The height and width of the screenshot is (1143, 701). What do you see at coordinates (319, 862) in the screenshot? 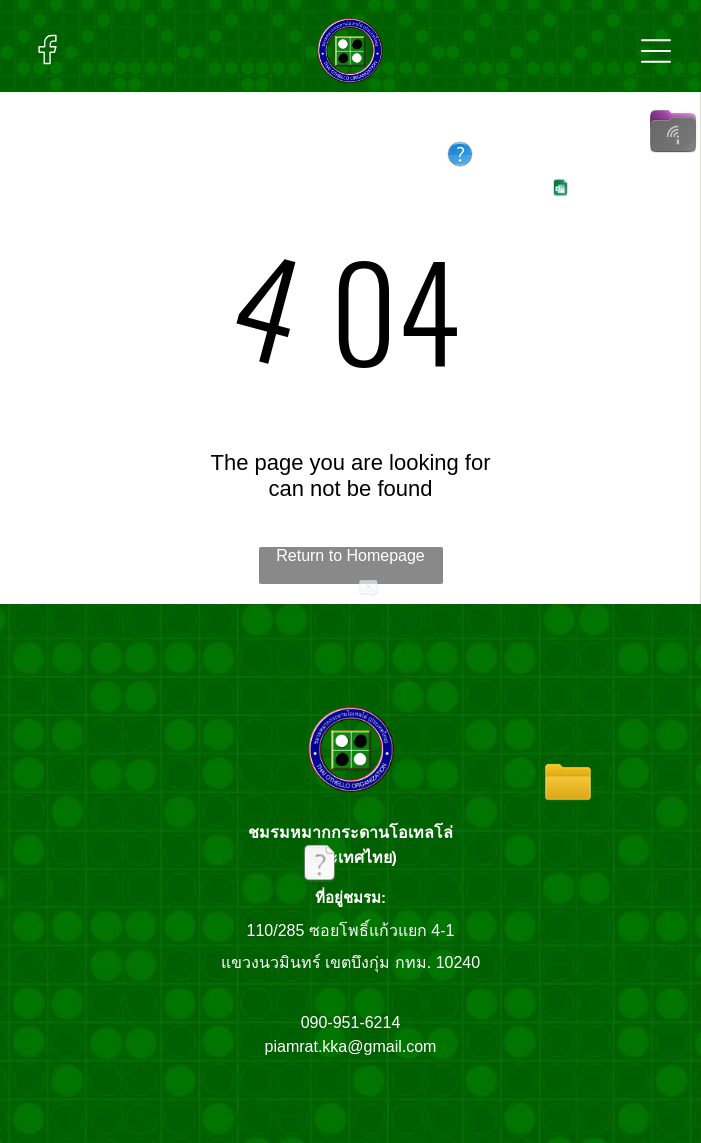
I see `indicates an unrecognized file type` at bounding box center [319, 862].